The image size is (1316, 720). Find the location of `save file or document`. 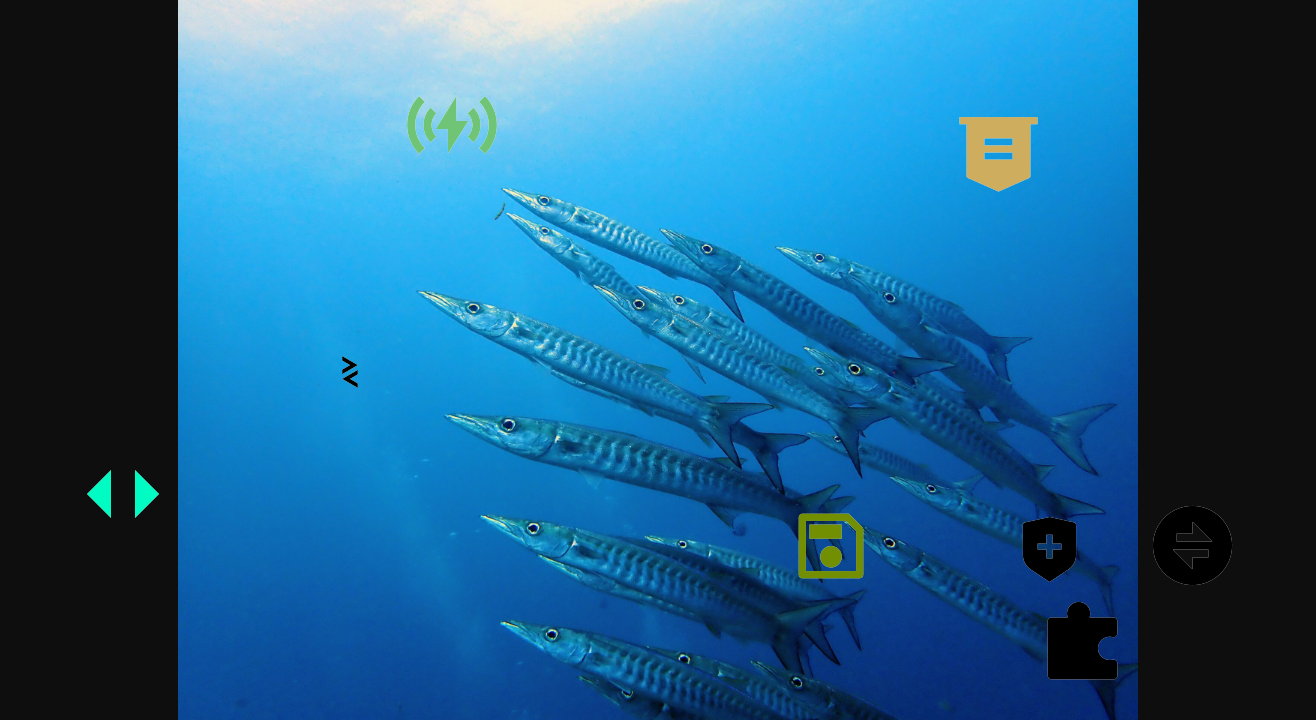

save file or document is located at coordinates (831, 546).